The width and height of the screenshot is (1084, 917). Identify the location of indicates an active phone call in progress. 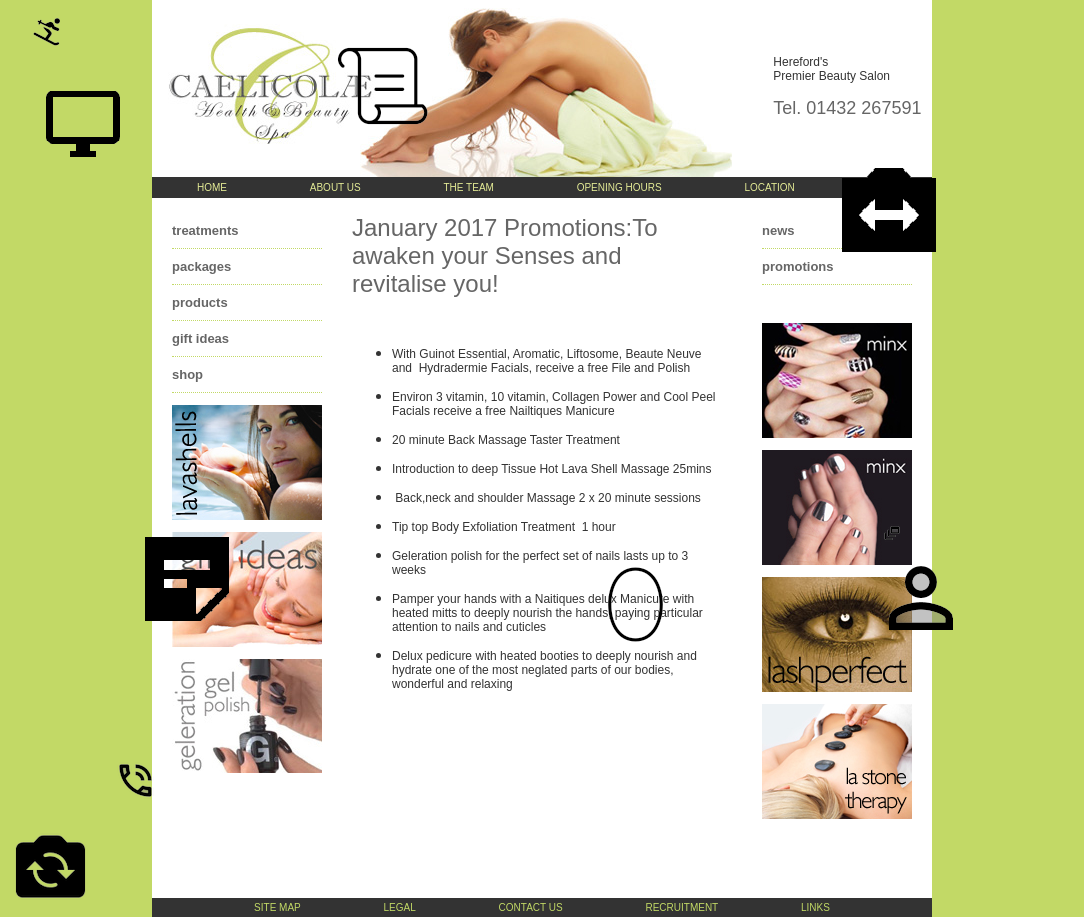
(135, 780).